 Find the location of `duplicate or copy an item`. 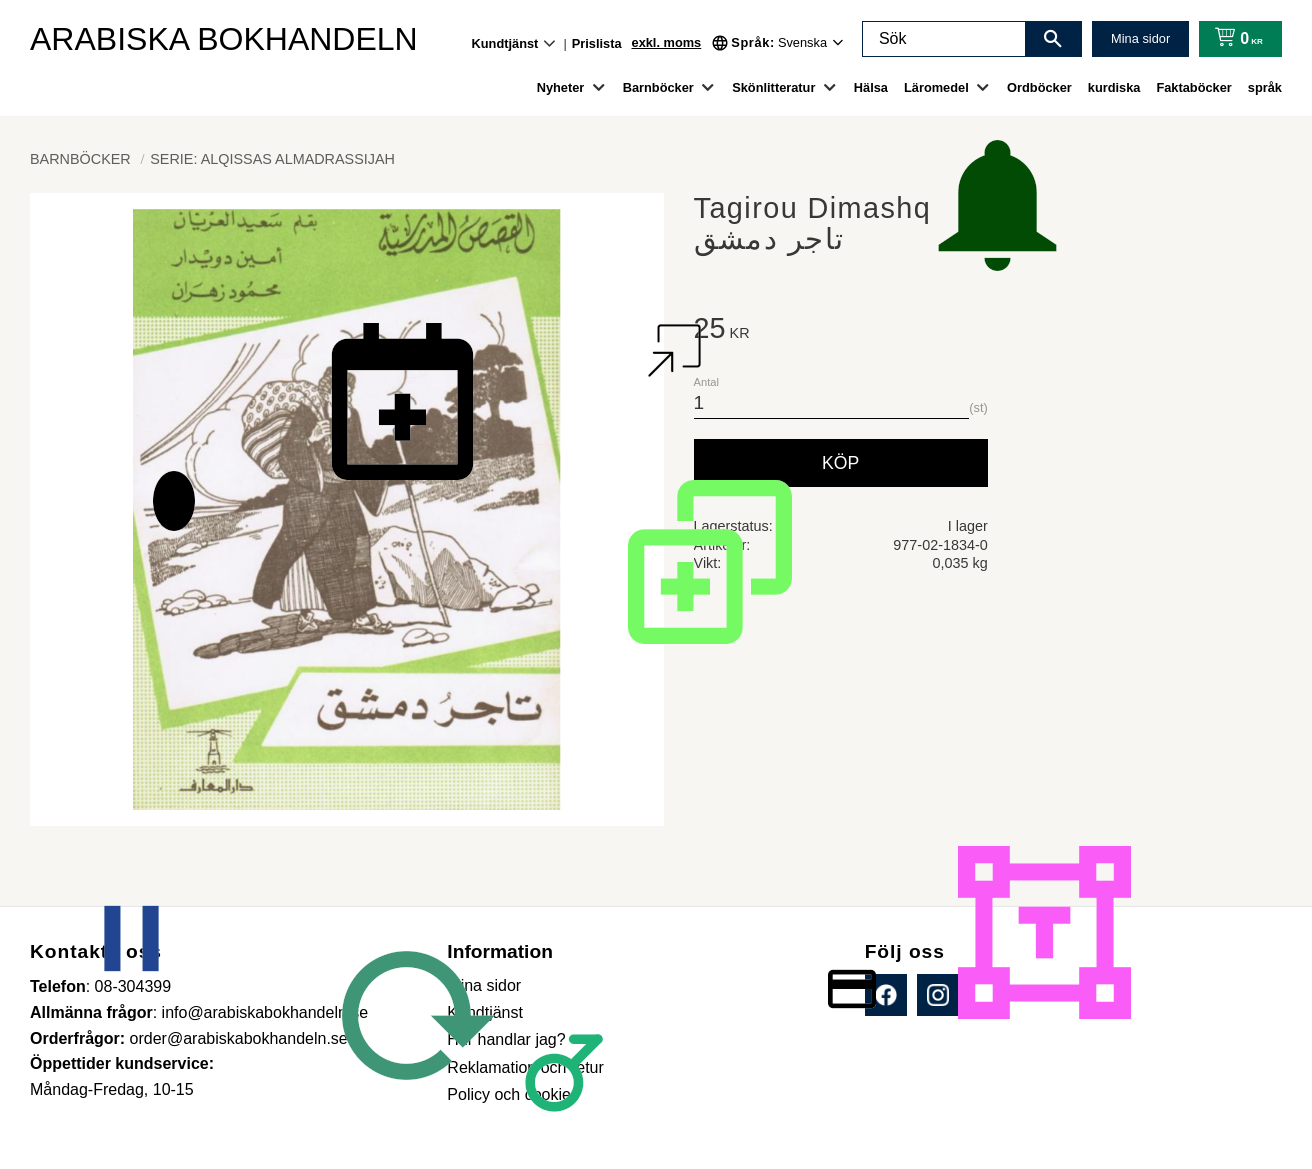

duplicate or copy an item is located at coordinates (710, 562).